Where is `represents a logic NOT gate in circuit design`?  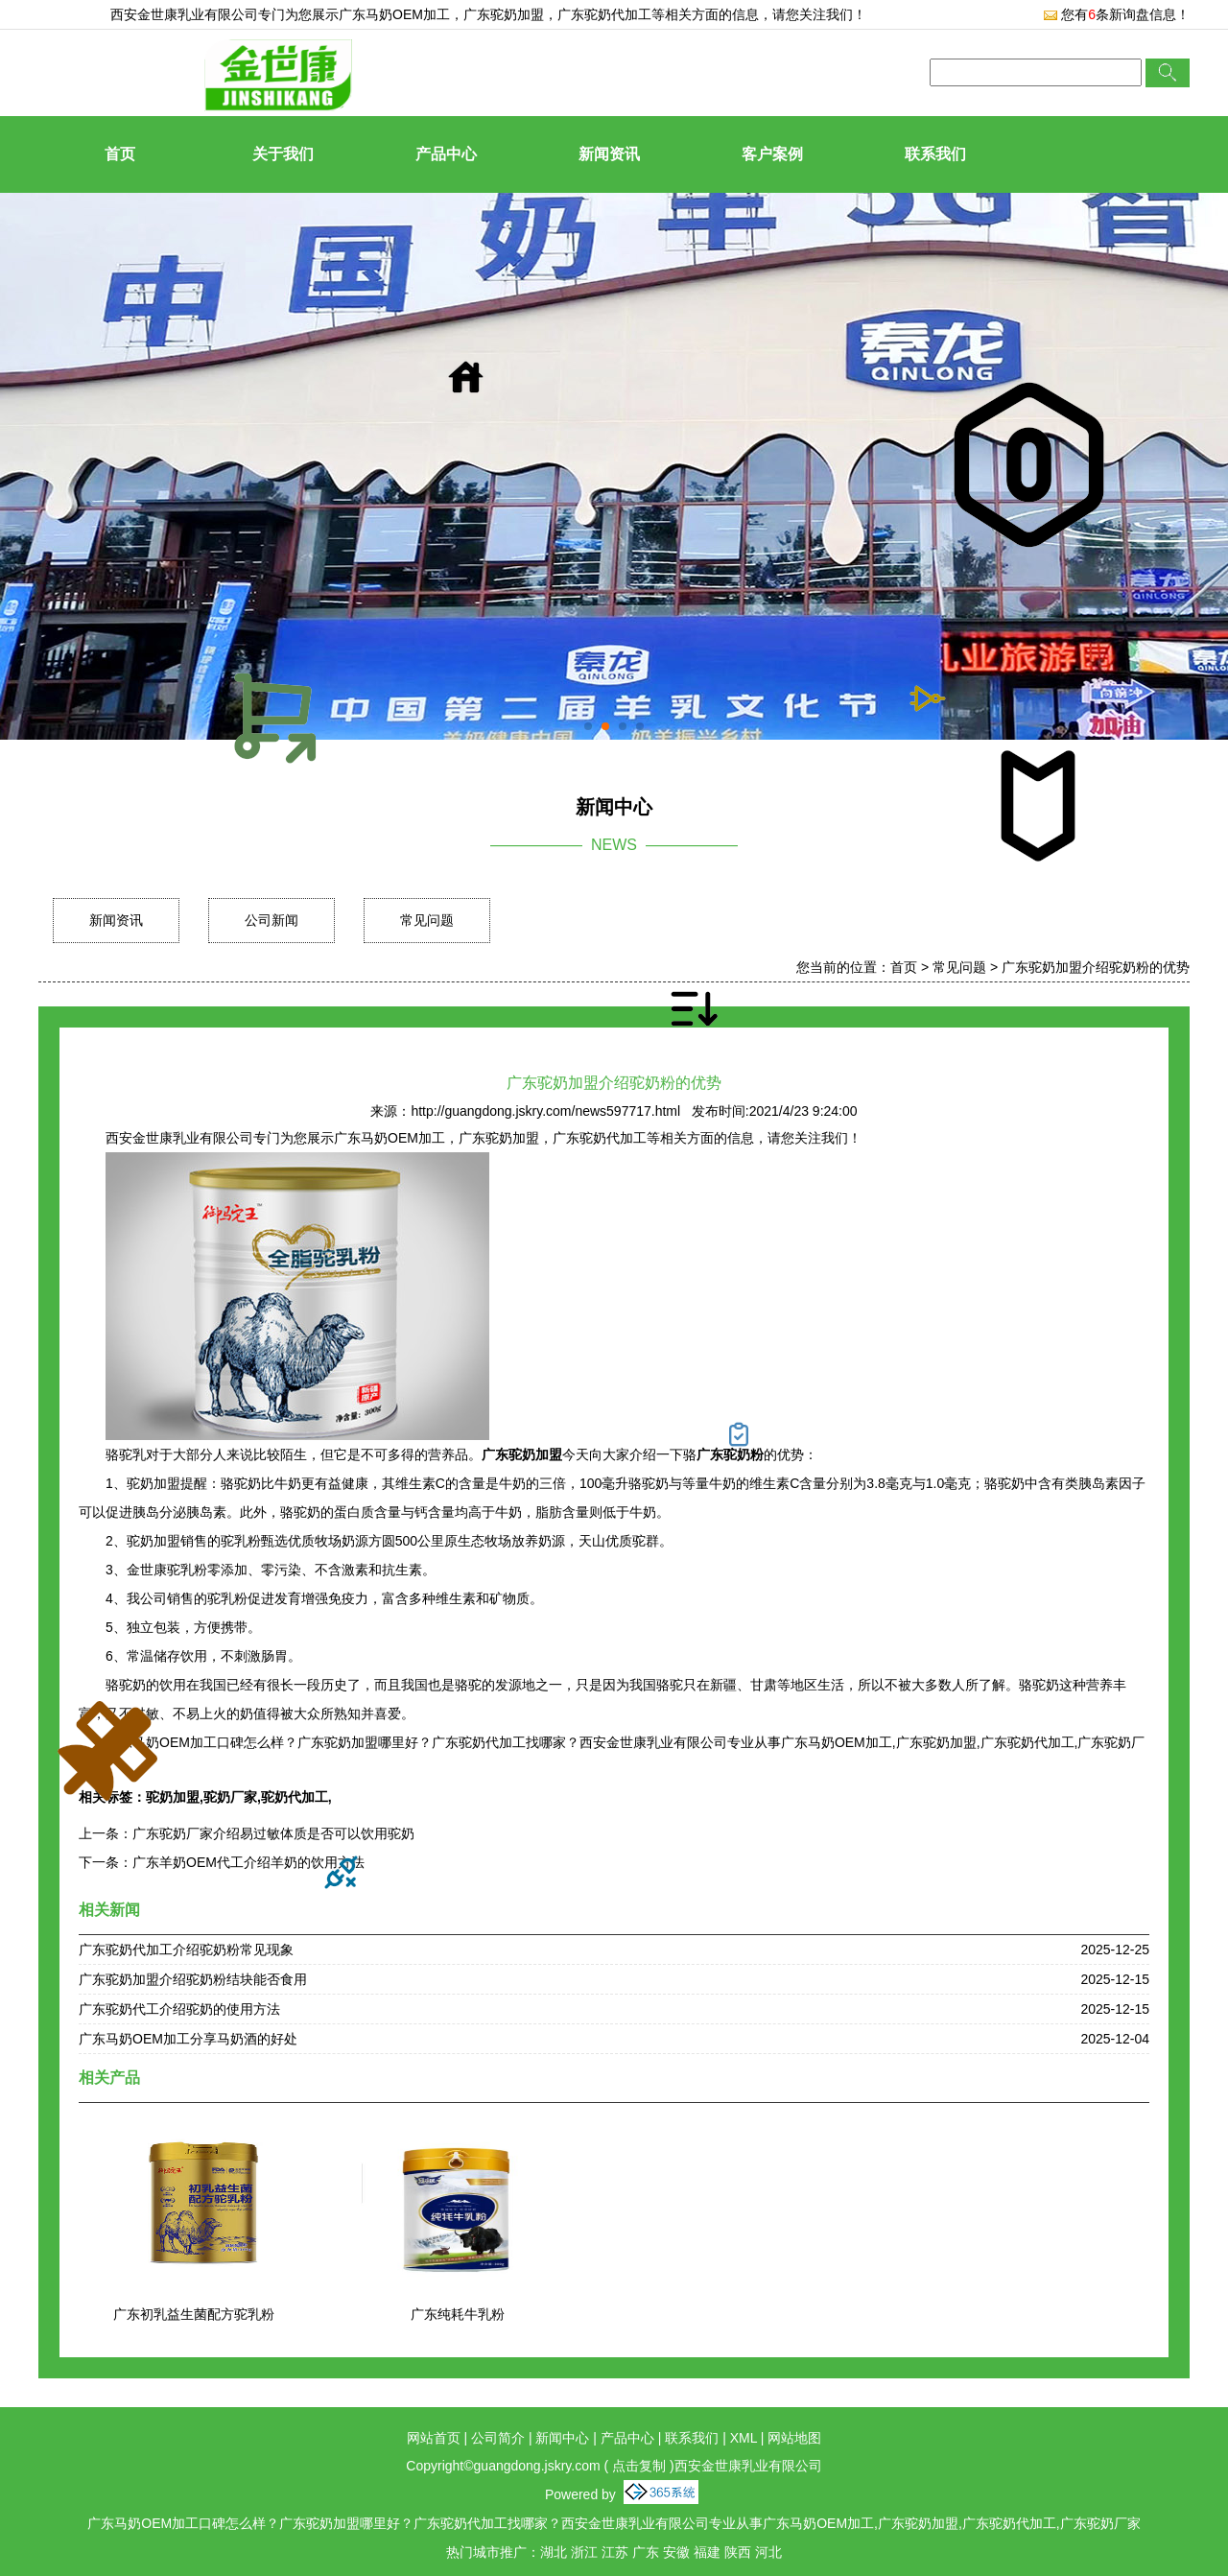 represents a logic NOT gate in circuit design is located at coordinates (928, 698).